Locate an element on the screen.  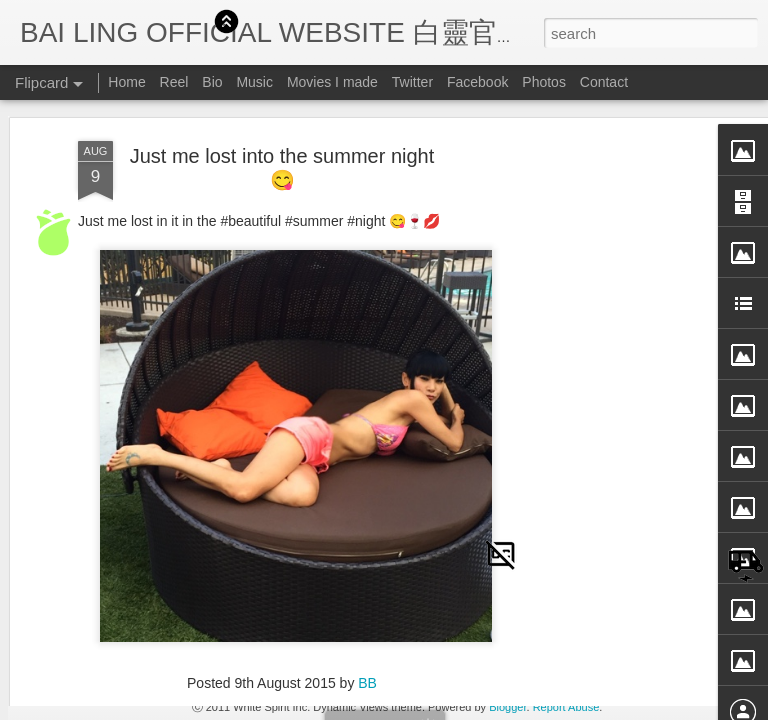
select a rose or flower emoji is located at coordinates (53, 232).